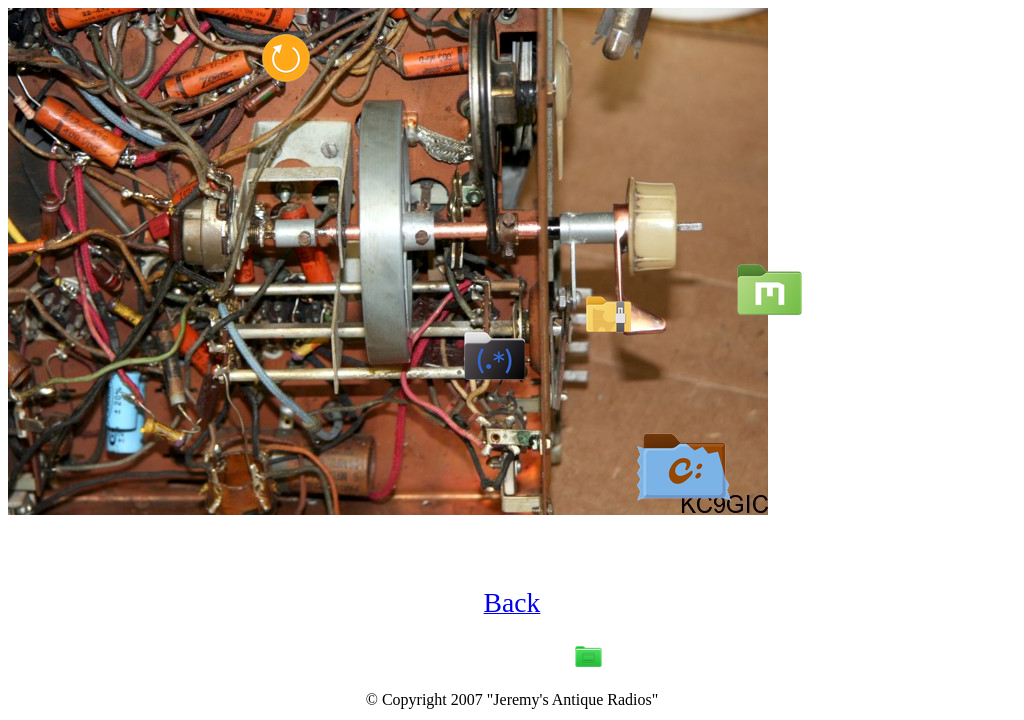  I want to click on open desktop folder, so click(588, 656).